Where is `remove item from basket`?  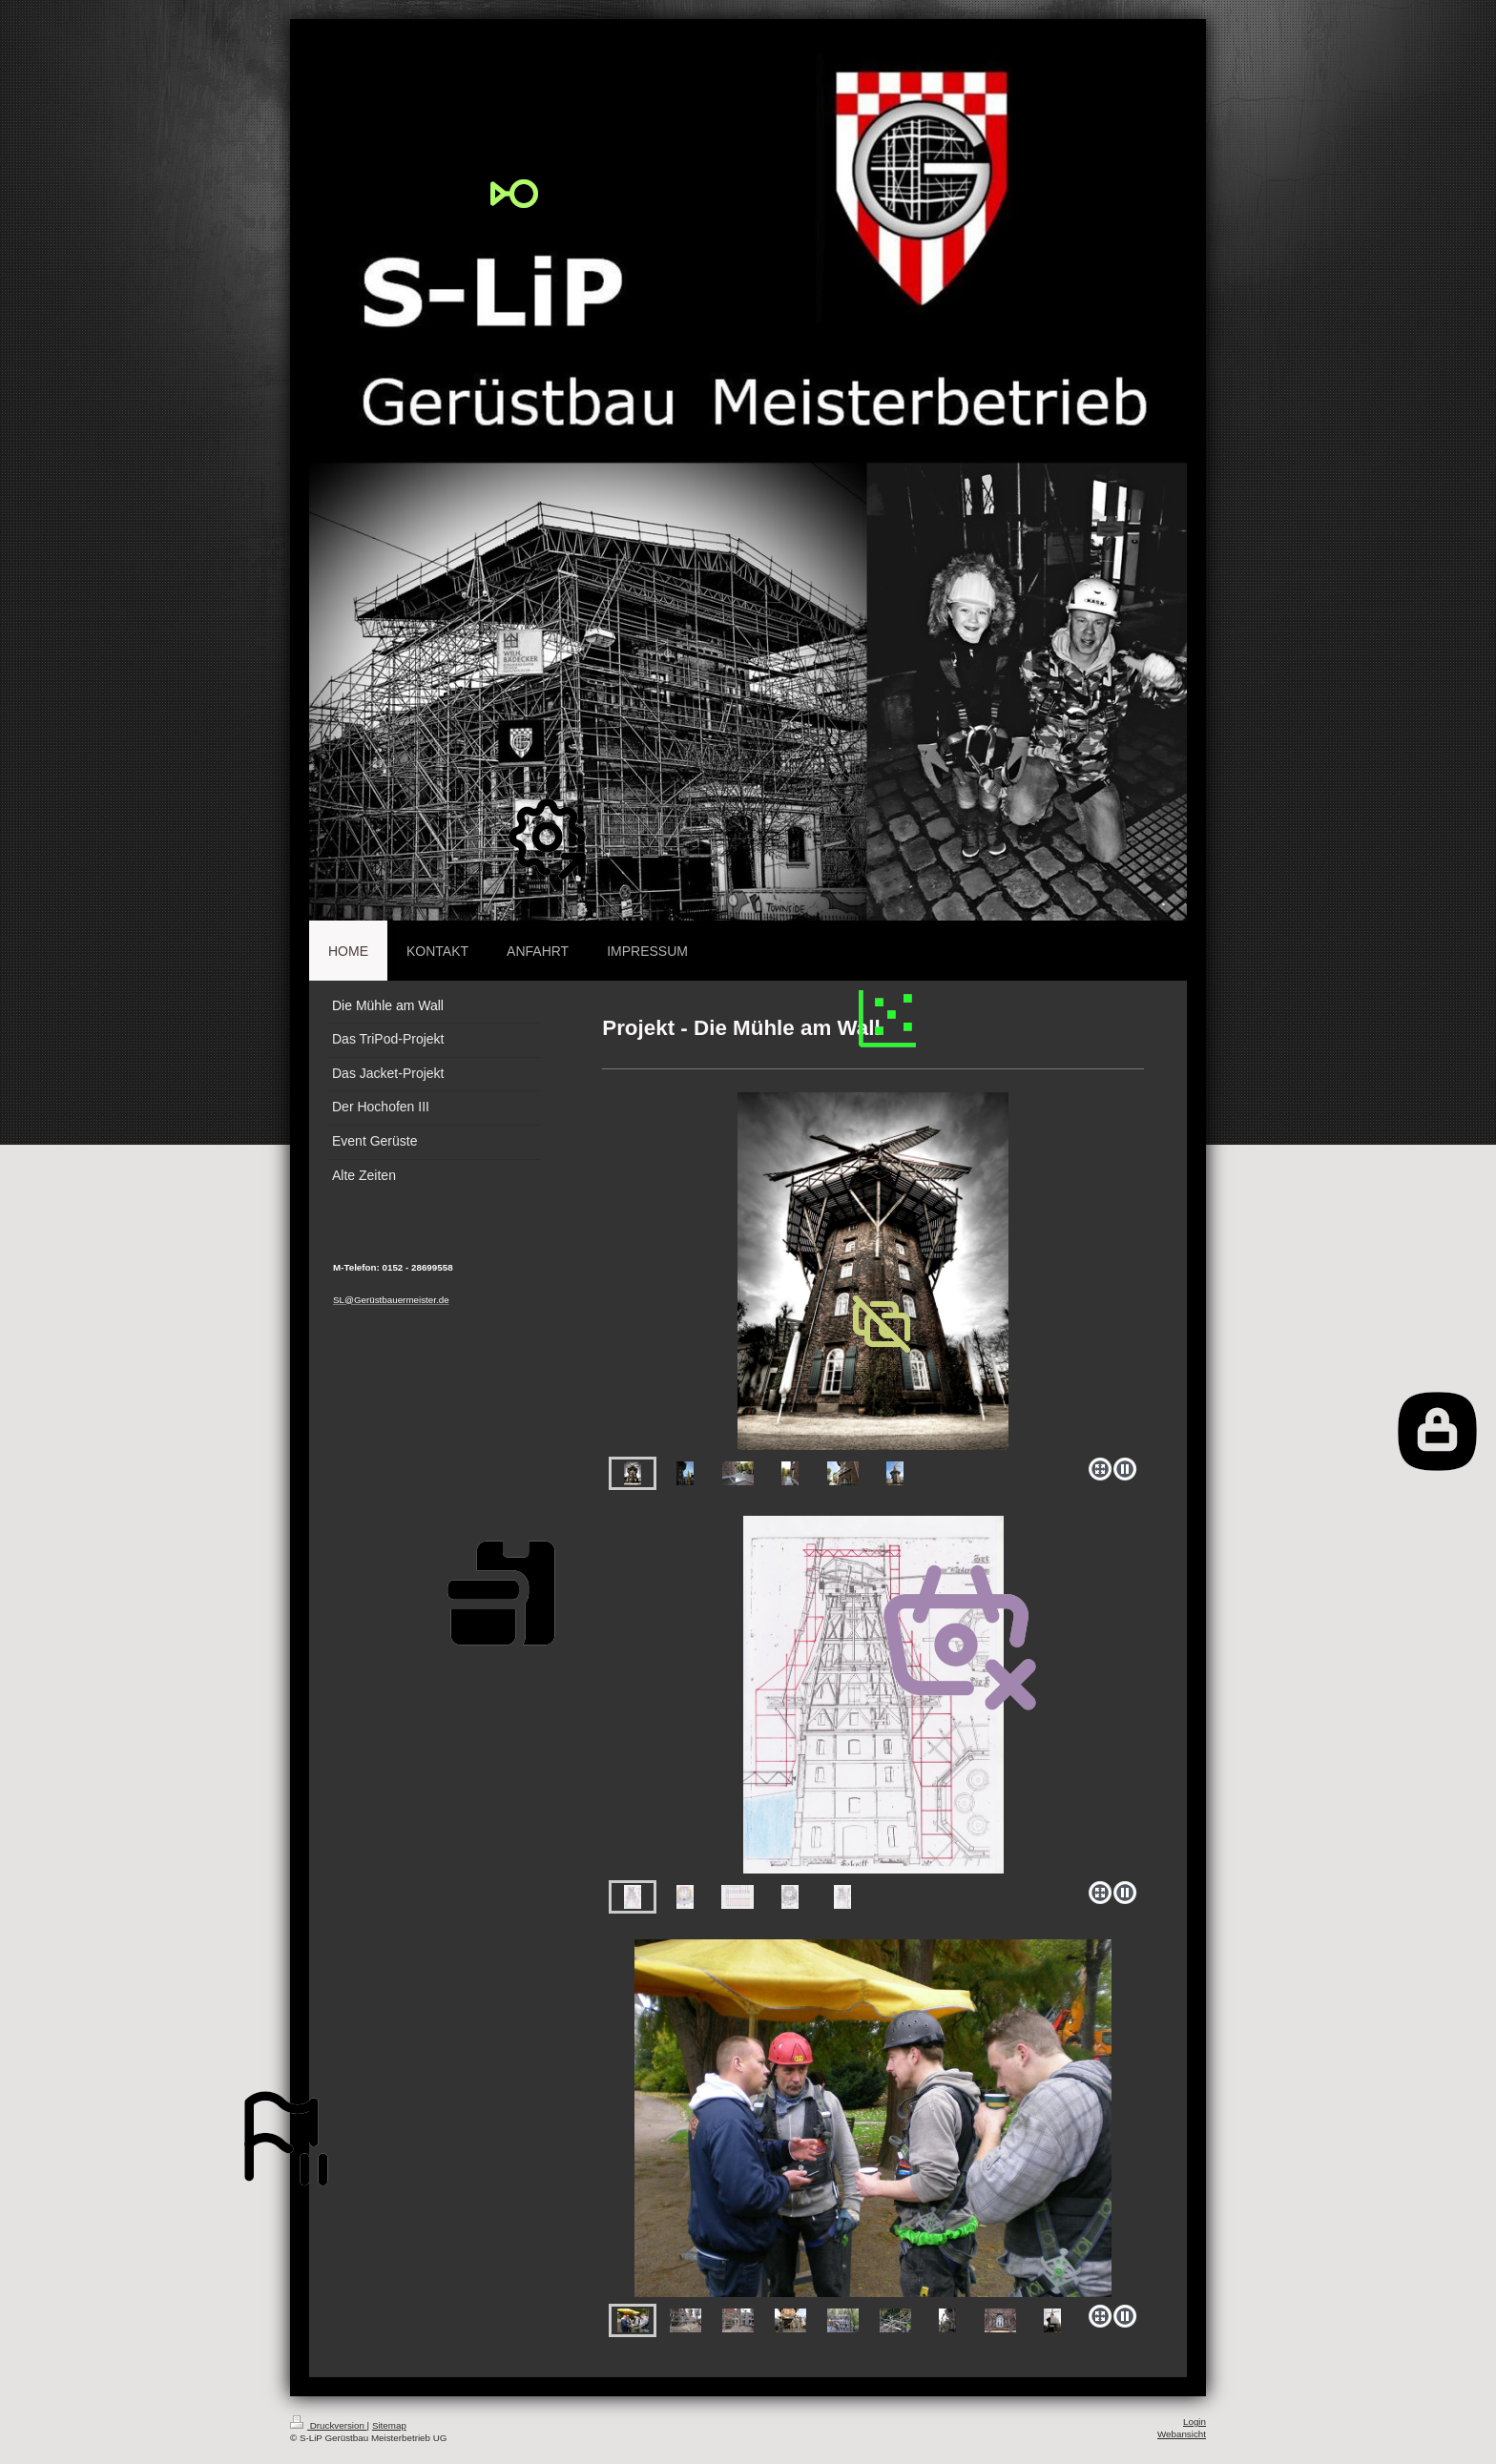
remove item from basket is located at coordinates (956, 1630).